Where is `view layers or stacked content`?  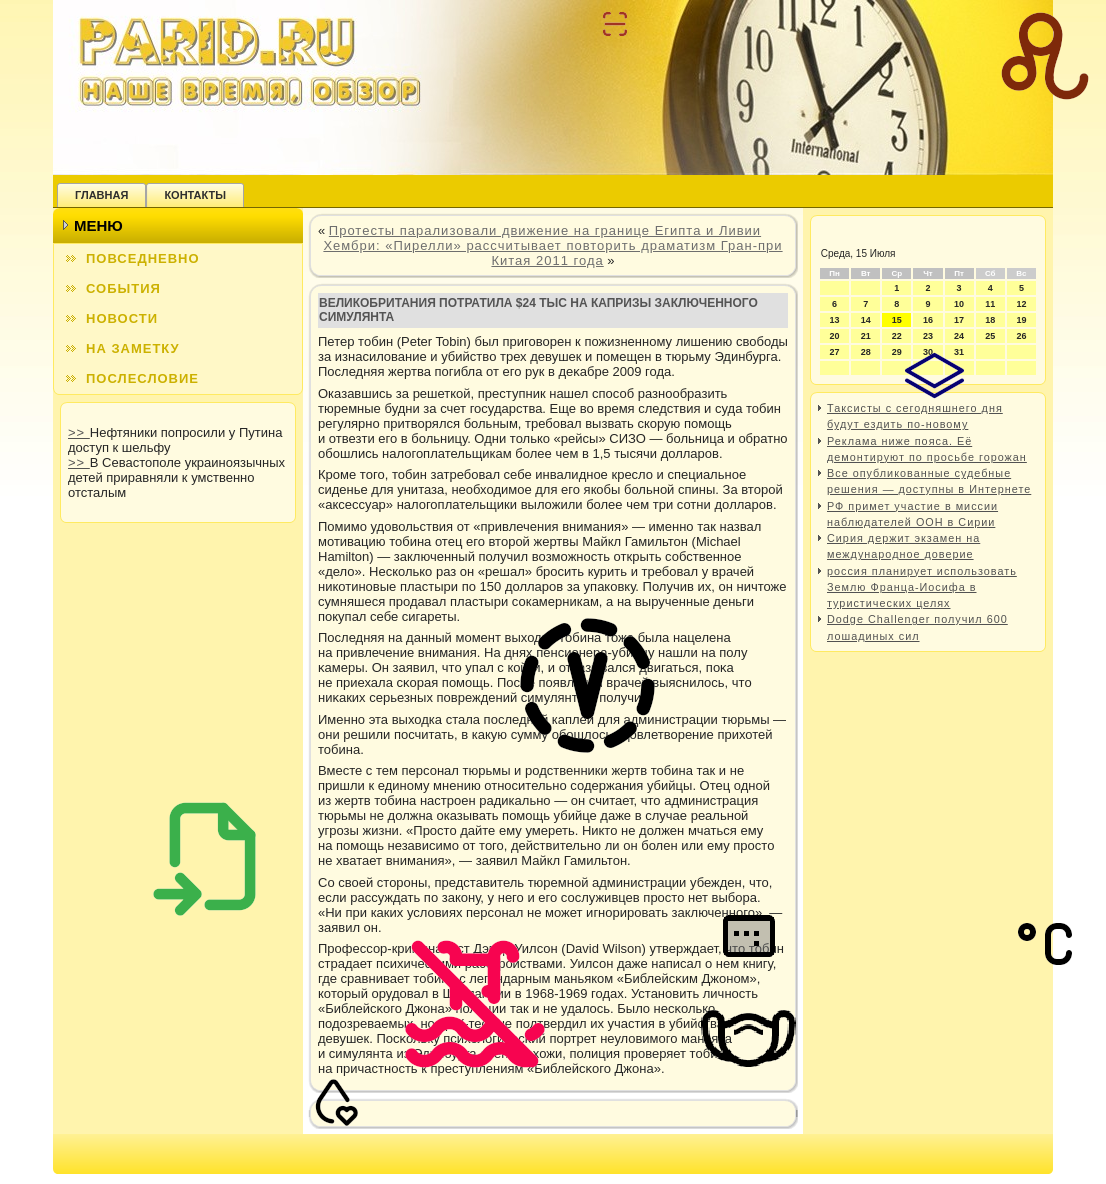 view layers or stacked content is located at coordinates (934, 376).